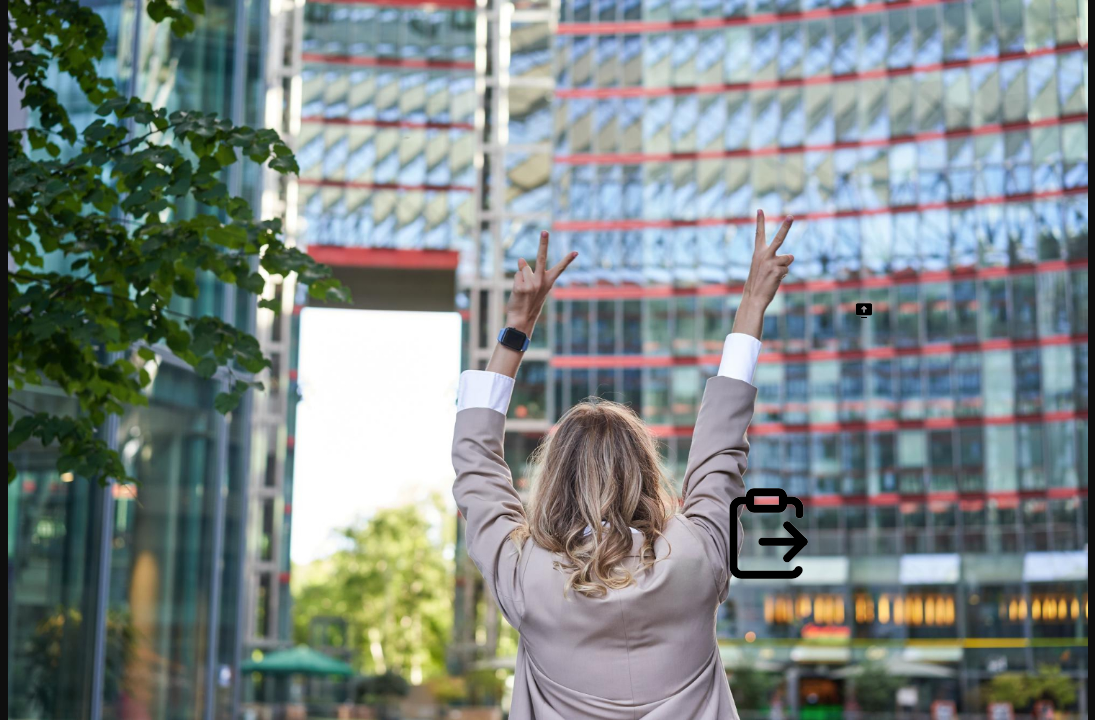 Image resolution: width=1095 pixels, height=720 pixels. I want to click on paste content from clipboard, so click(766, 533).